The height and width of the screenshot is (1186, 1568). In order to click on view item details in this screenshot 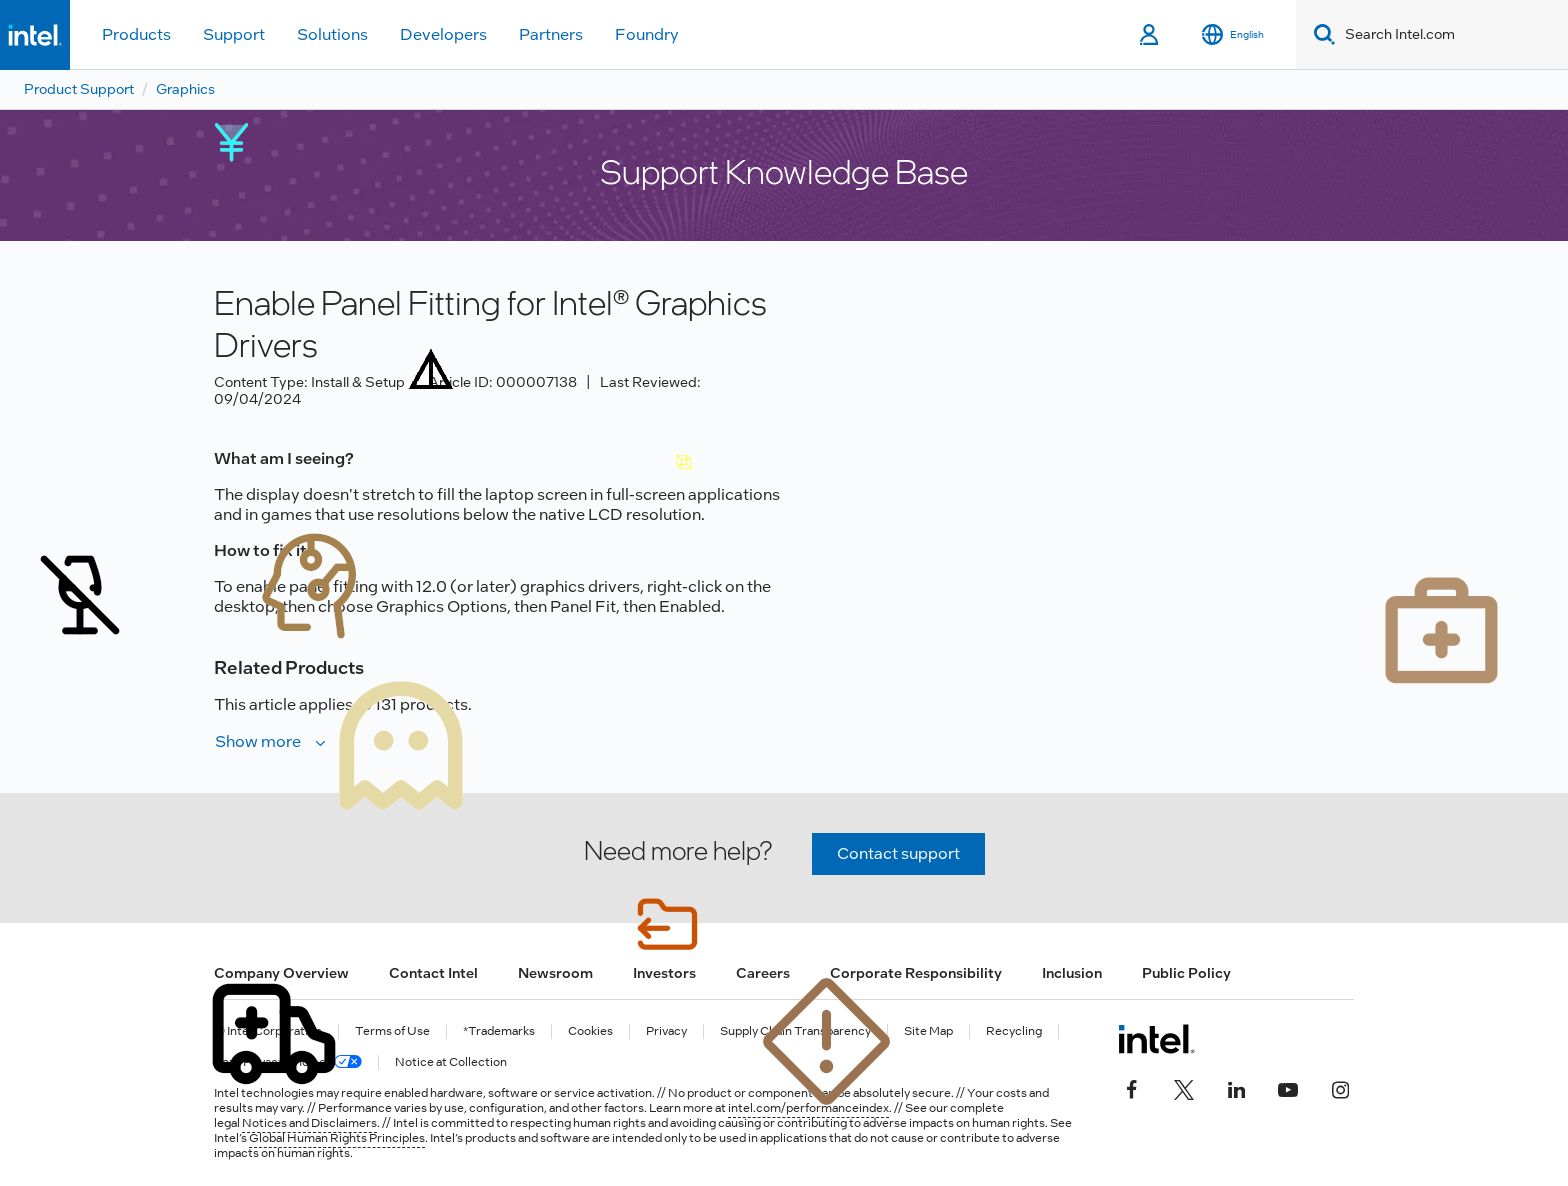, I will do `click(431, 369)`.